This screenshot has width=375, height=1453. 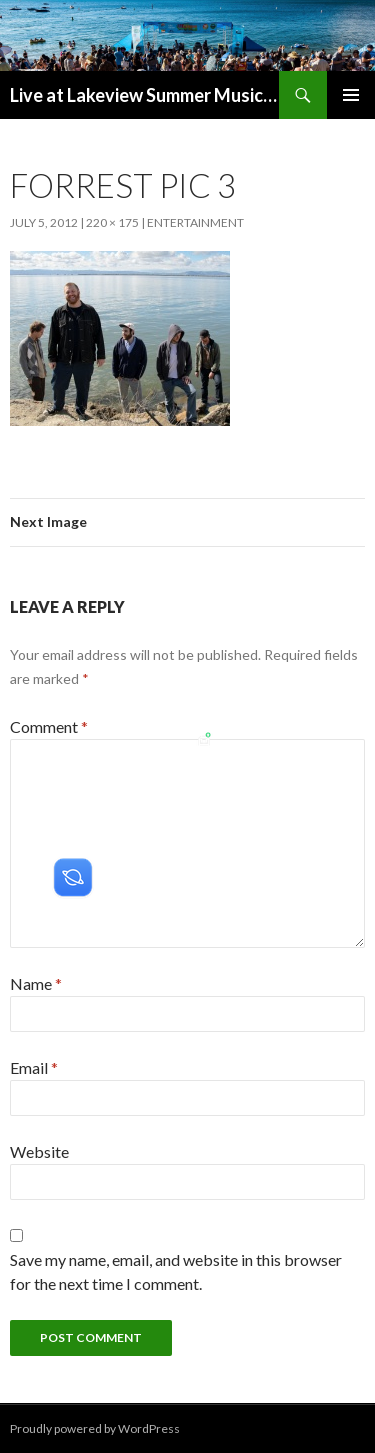 What do you see at coordinates (204, 739) in the screenshot?
I see `software updates are available` at bounding box center [204, 739].